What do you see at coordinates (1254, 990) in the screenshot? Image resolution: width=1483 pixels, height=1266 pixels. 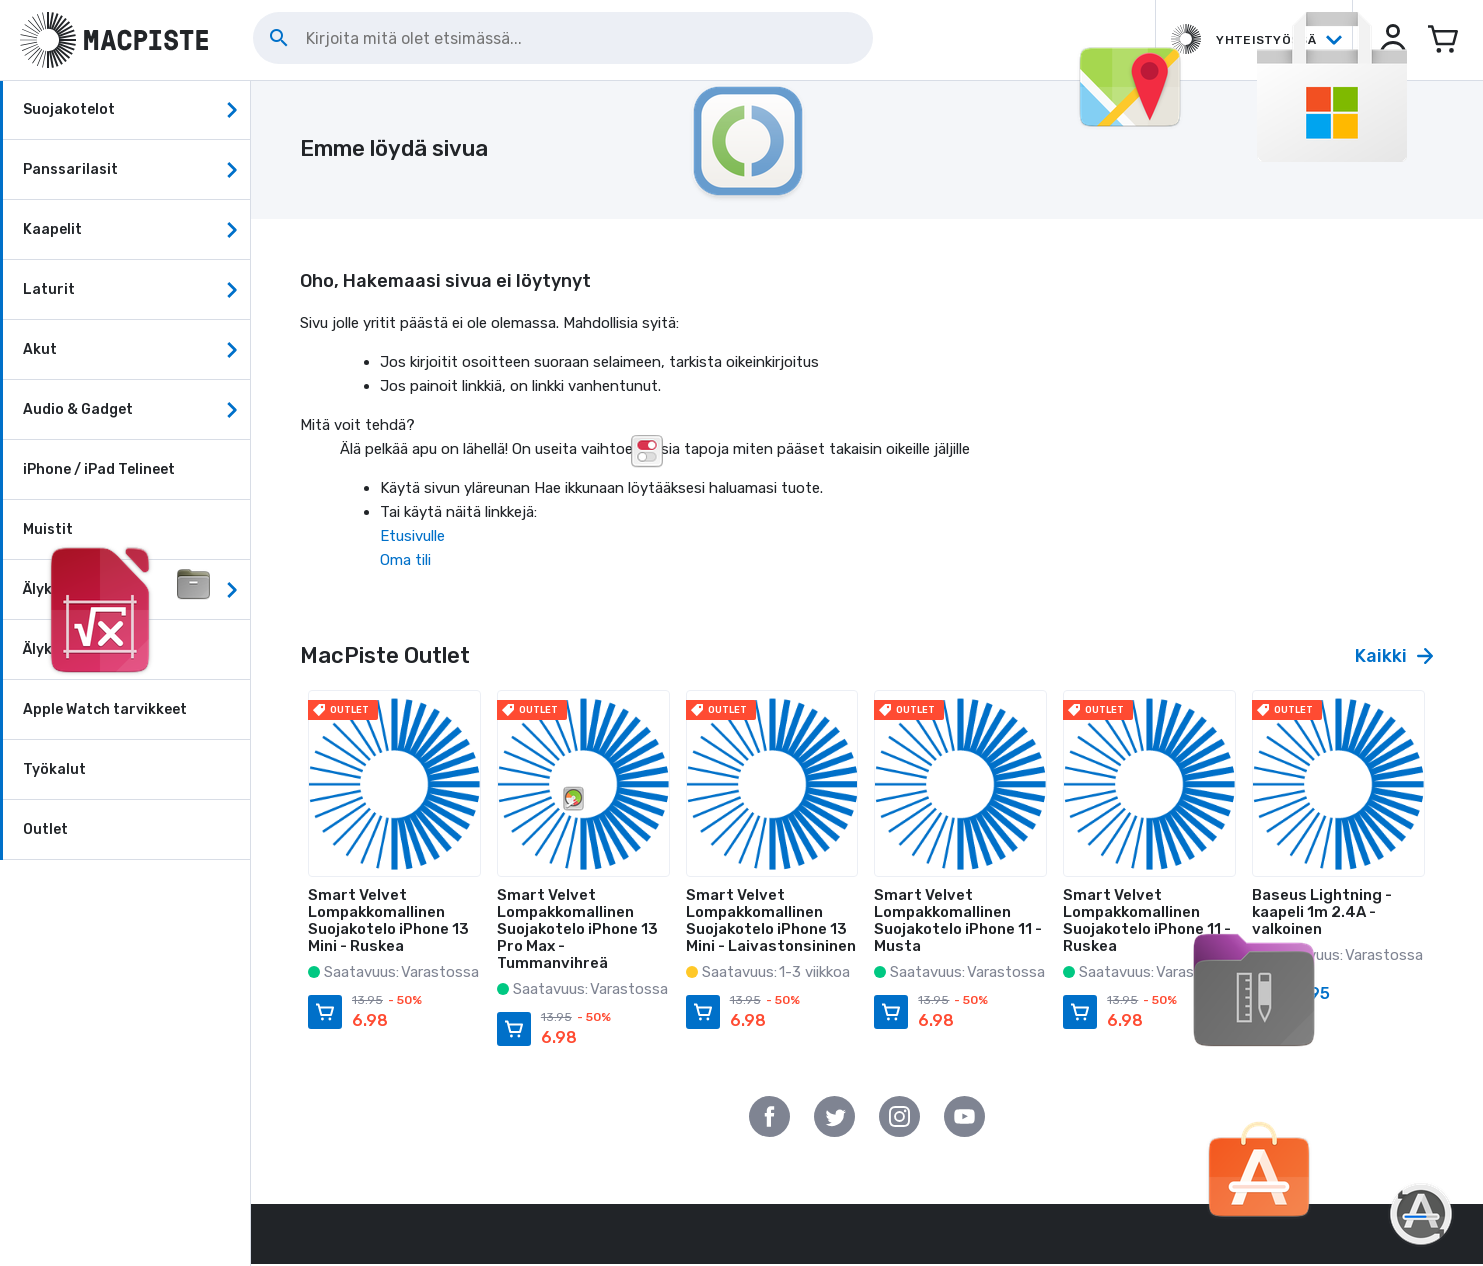 I see `open templates folder` at bounding box center [1254, 990].